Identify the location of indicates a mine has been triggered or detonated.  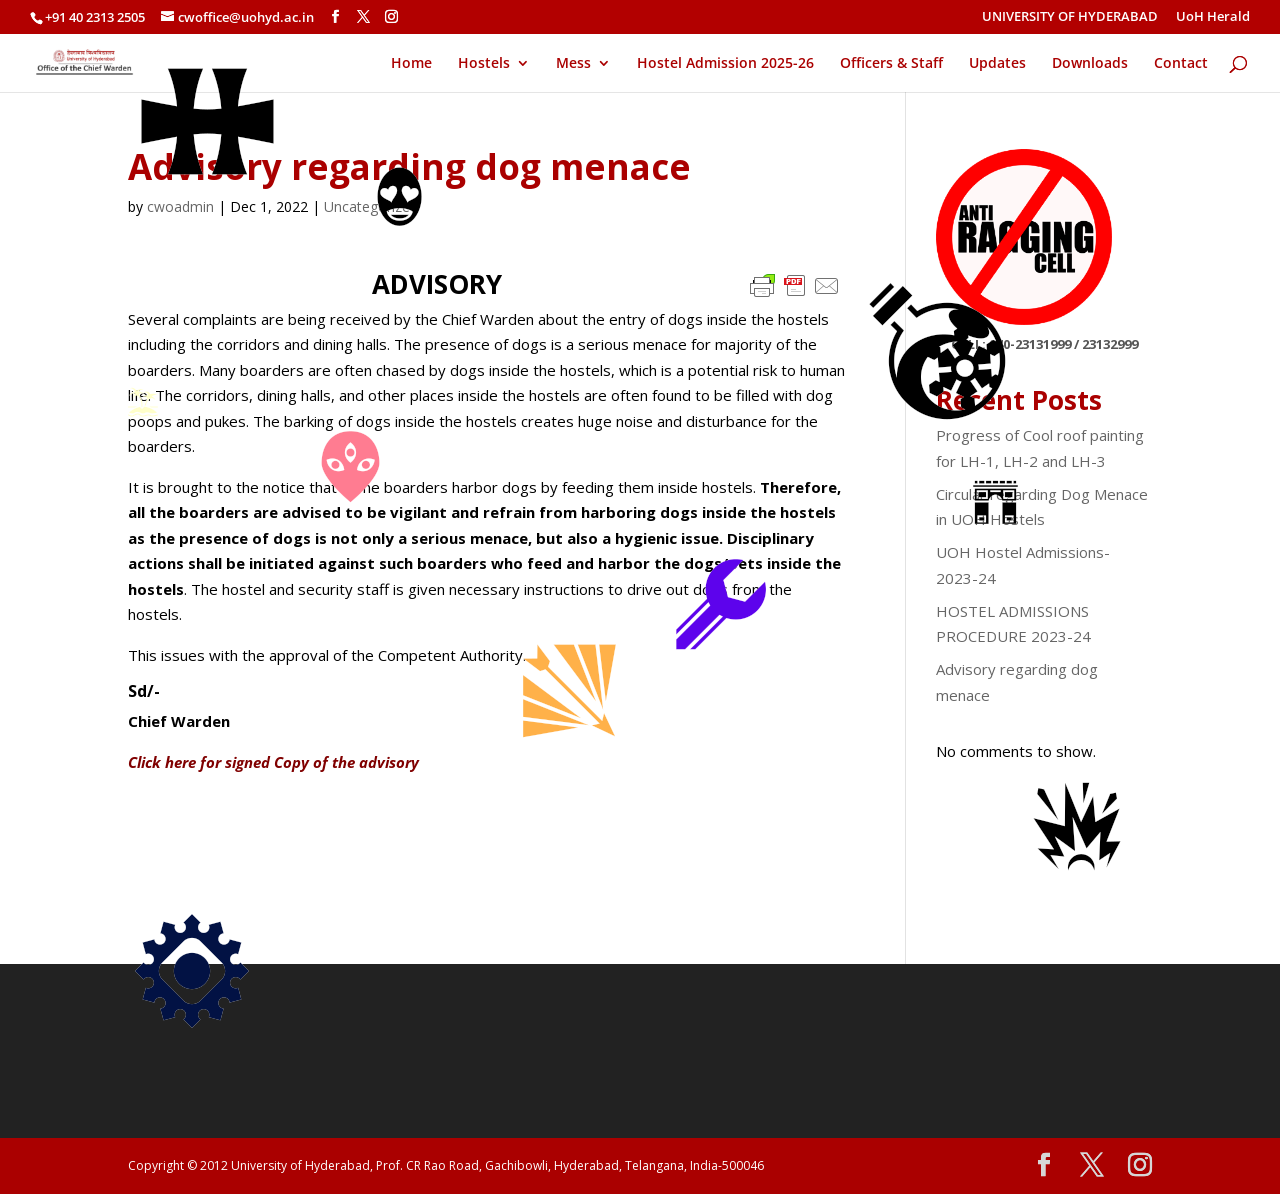
(1077, 827).